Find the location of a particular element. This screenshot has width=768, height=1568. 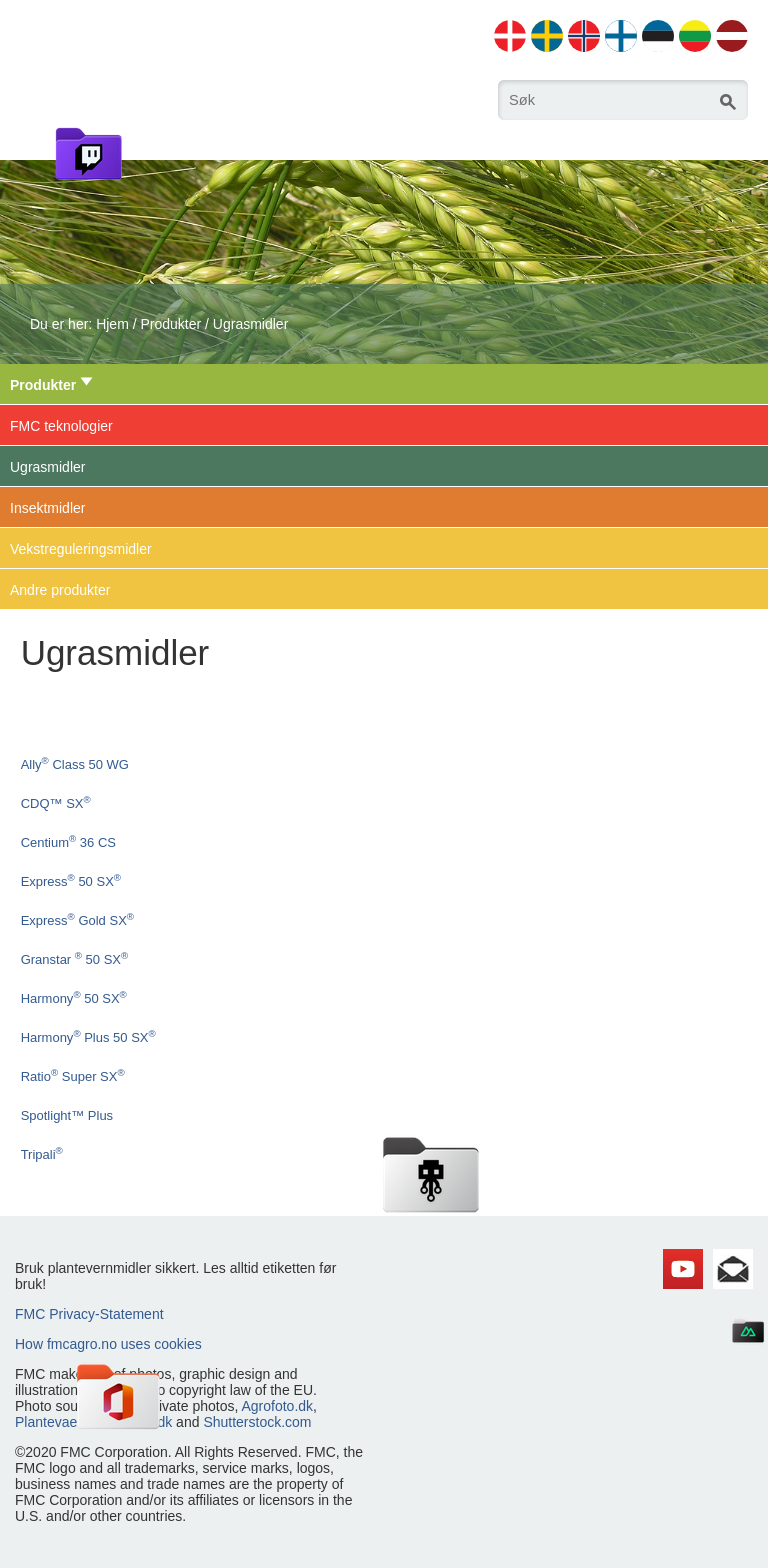

open folder containing Twitch-related files is located at coordinates (88, 155).